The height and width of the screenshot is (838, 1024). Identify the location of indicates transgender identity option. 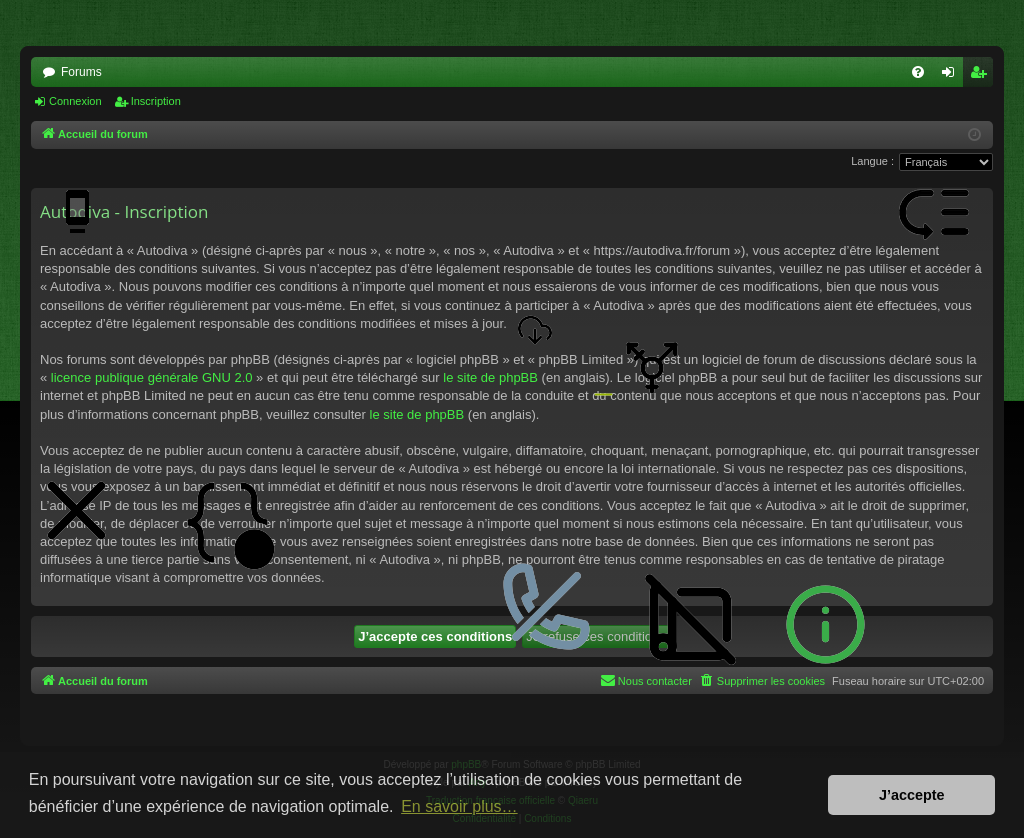
(652, 368).